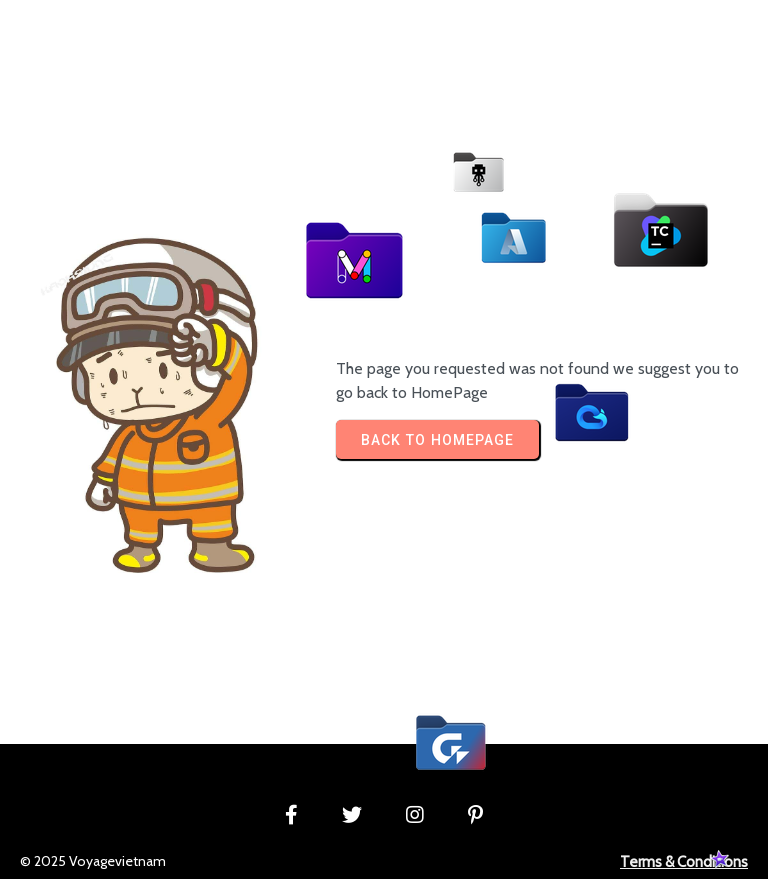 This screenshot has height=879, width=768. I want to click on open wondershare inclowdz cloud storage folder, so click(591, 414).